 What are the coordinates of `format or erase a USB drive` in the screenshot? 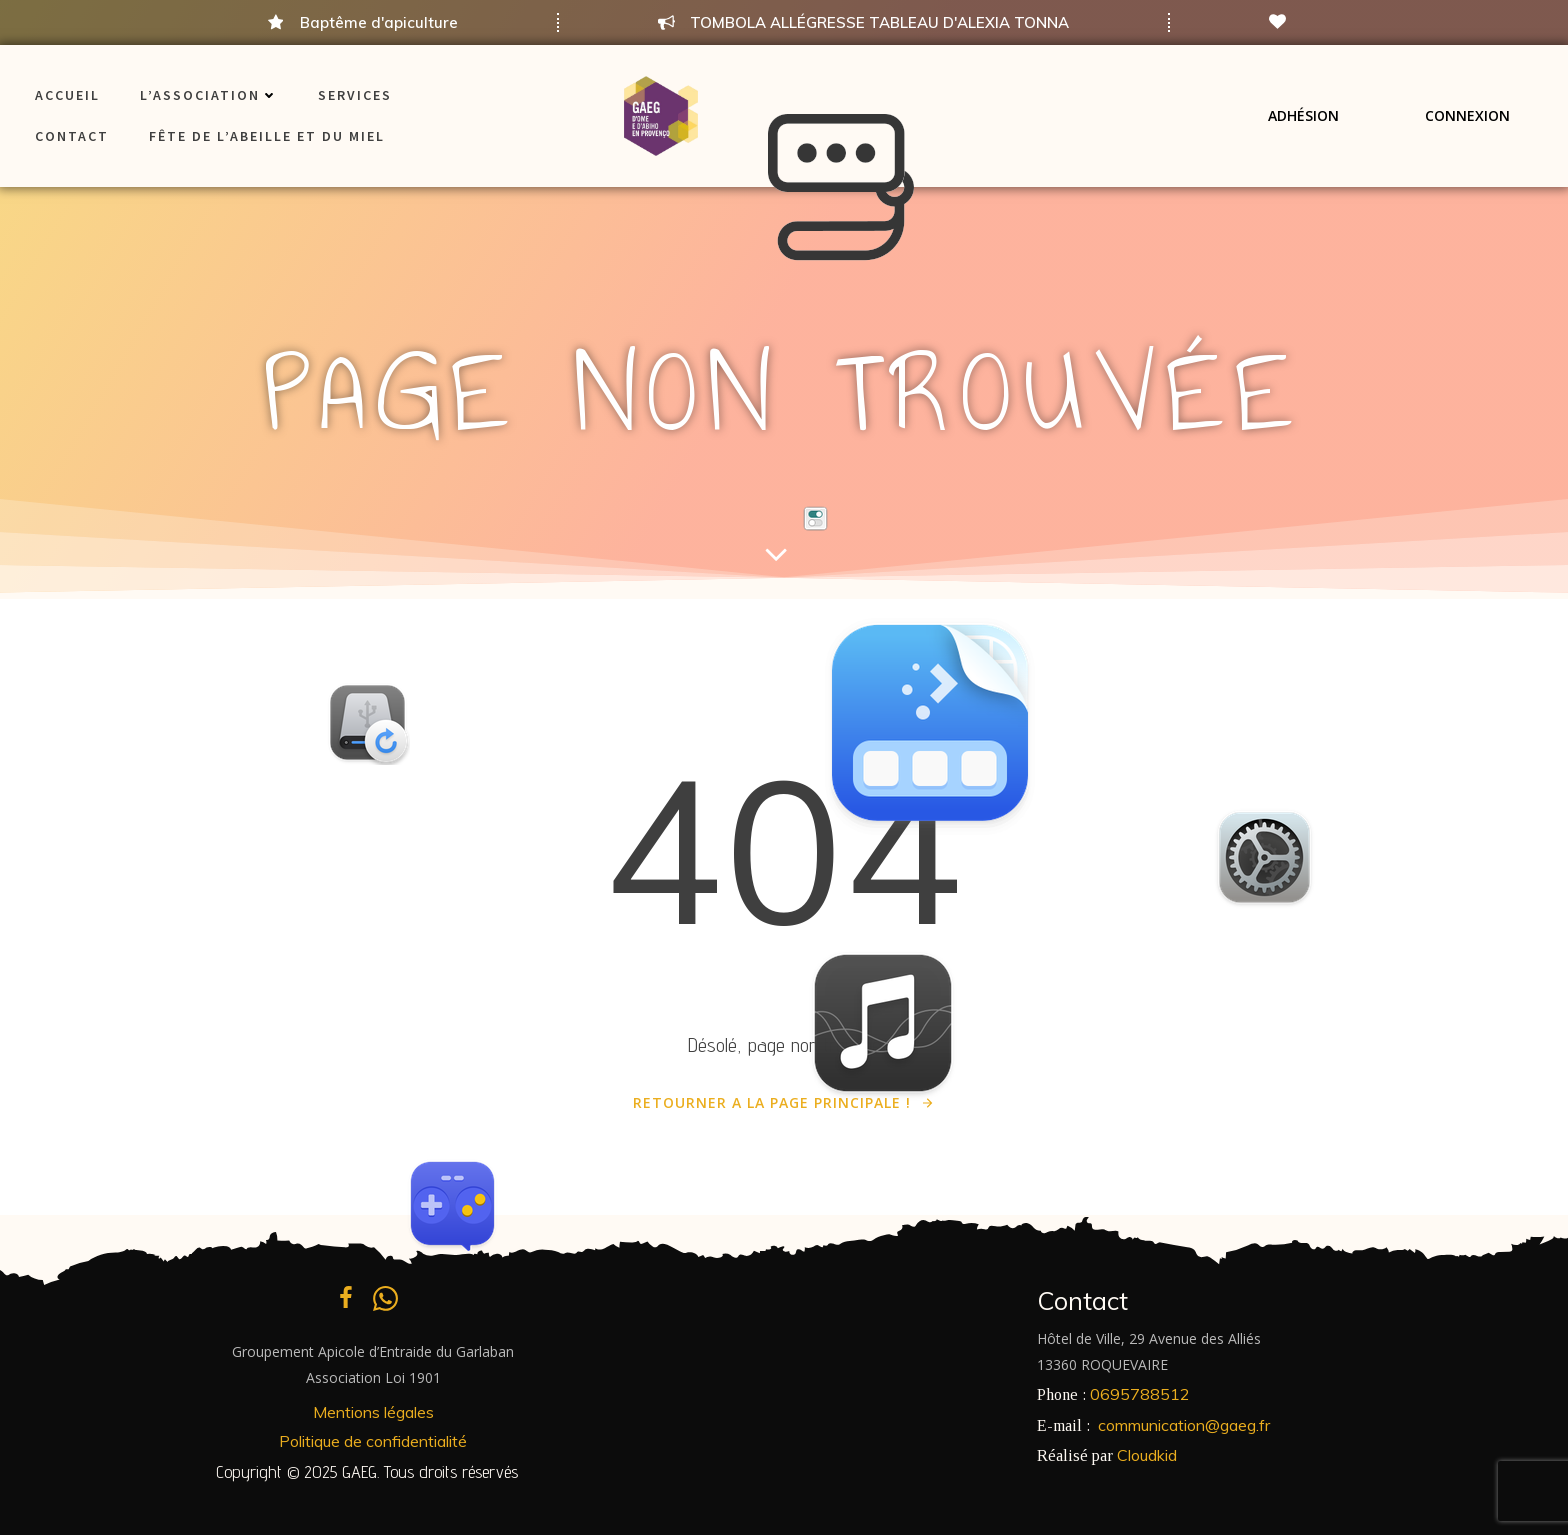 It's located at (367, 722).